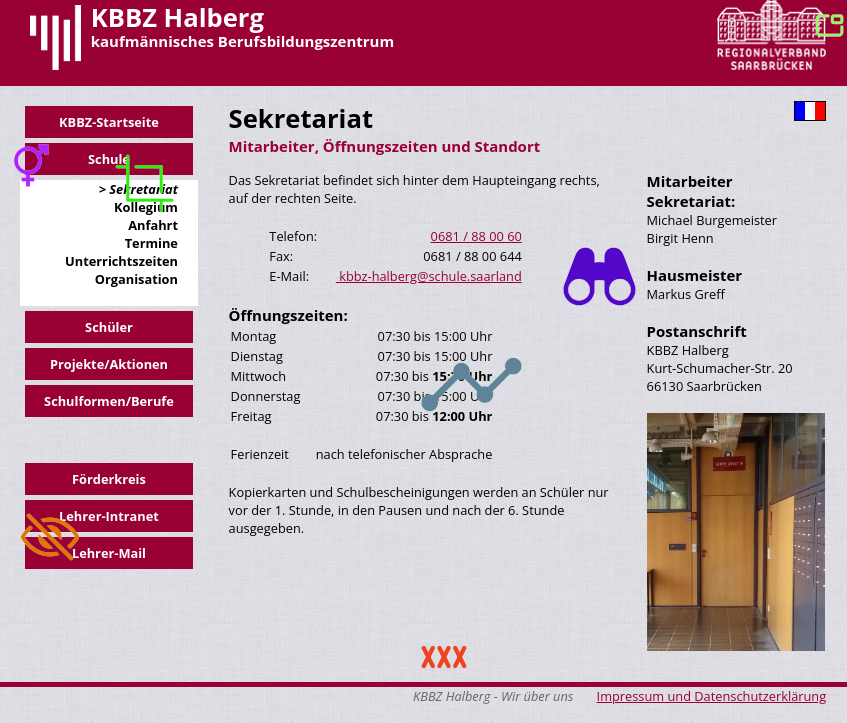 The width and height of the screenshot is (847, 723). Describe the element at coordinates (829, 25) in the screenshot. I see `enable picture-in-picture mode at top of screen` at that location.